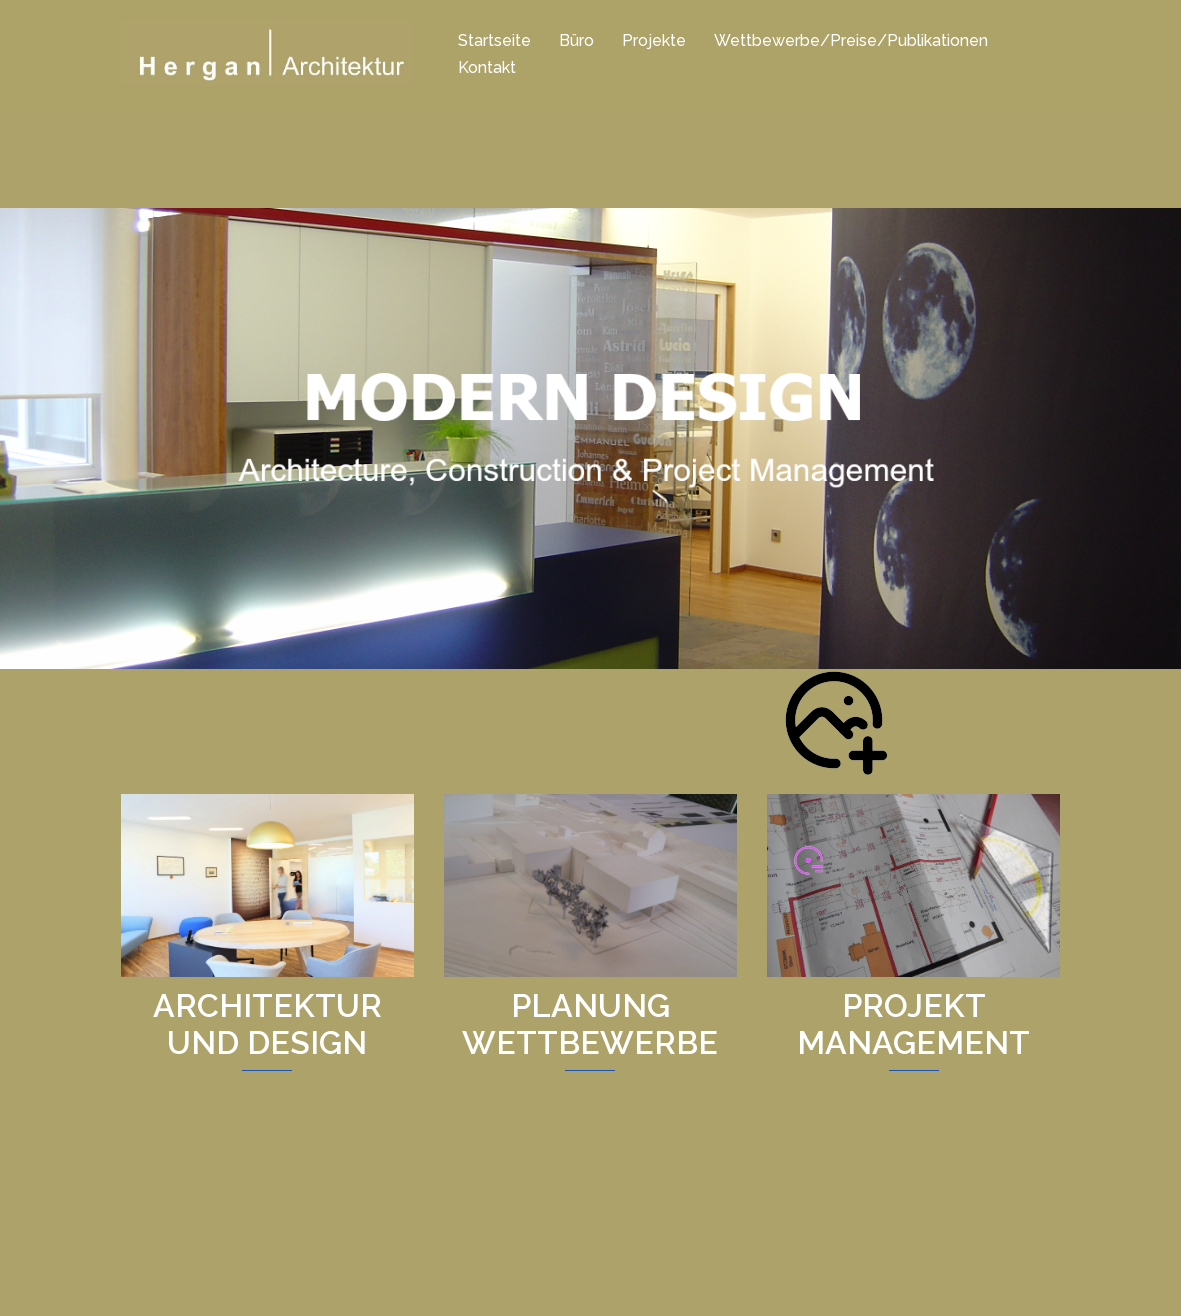  I want to click on add a new photo to your collection, so click(834, 720).